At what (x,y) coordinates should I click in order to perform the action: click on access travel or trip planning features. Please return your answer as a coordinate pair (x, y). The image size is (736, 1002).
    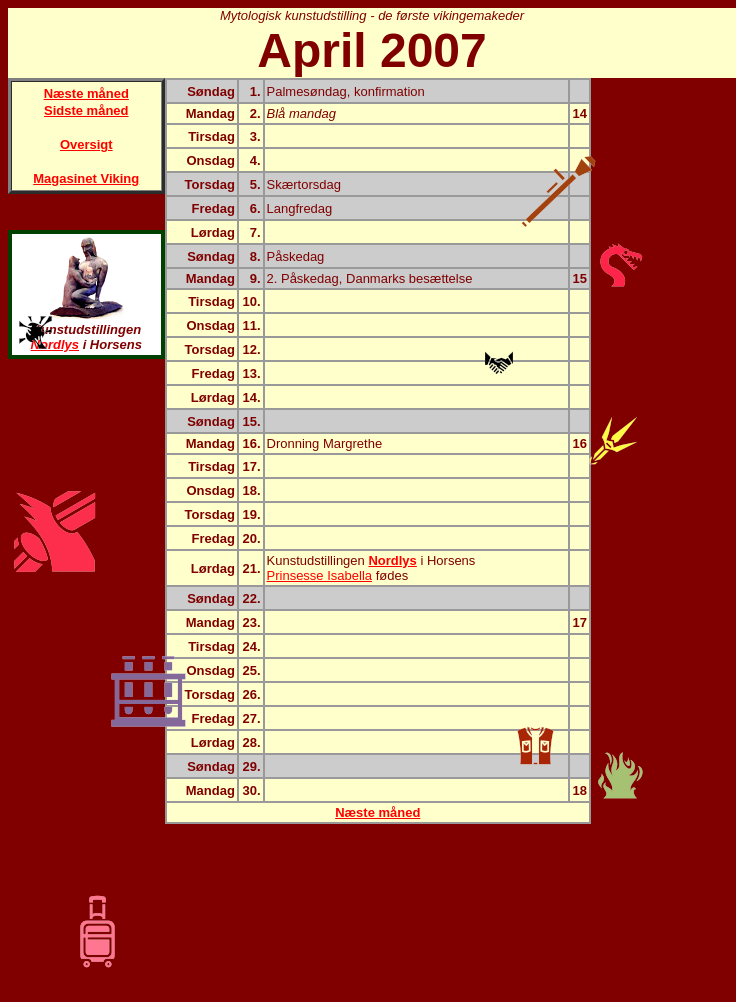
    Looking at the image, I should click on (97, 931).